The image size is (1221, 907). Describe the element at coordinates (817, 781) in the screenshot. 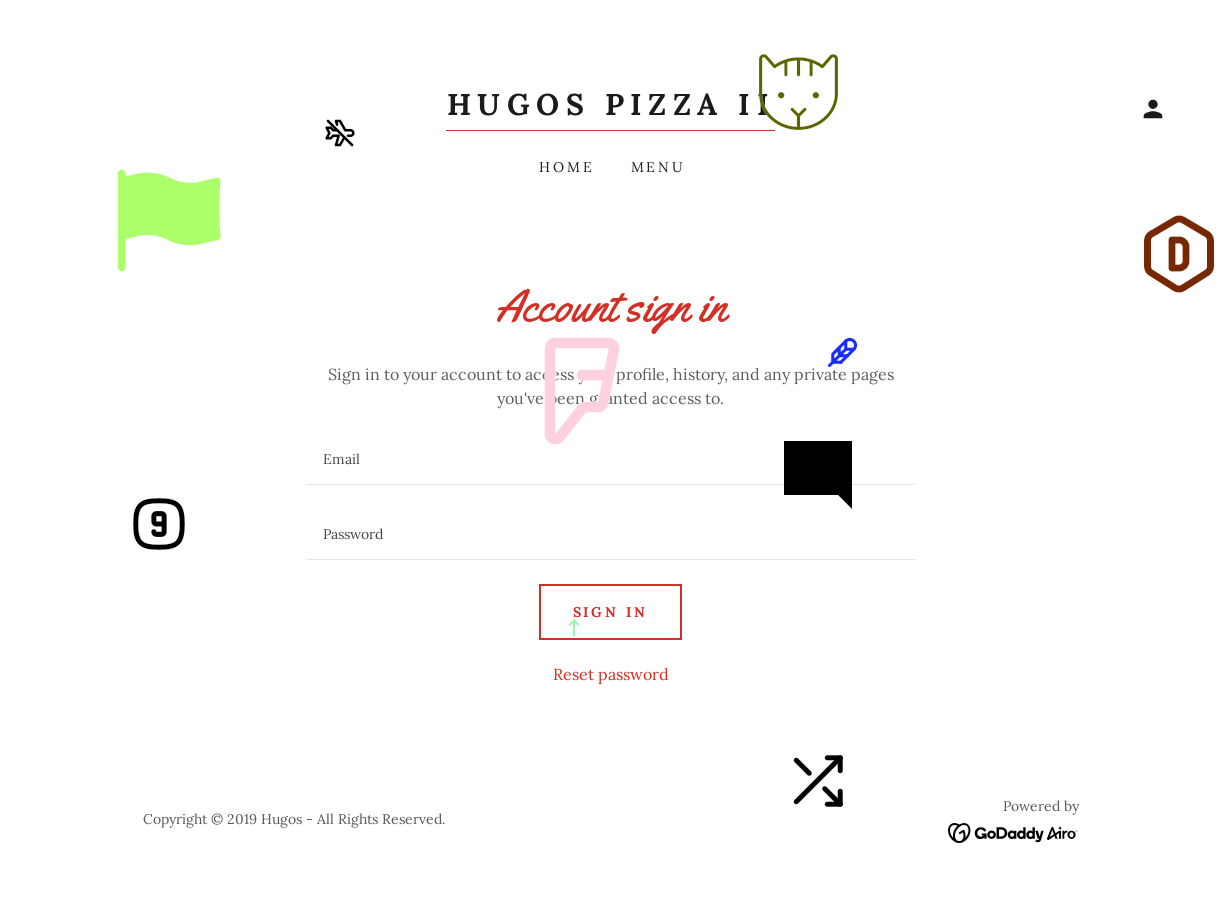

I see `shuffle playlist or queue order` at that location.